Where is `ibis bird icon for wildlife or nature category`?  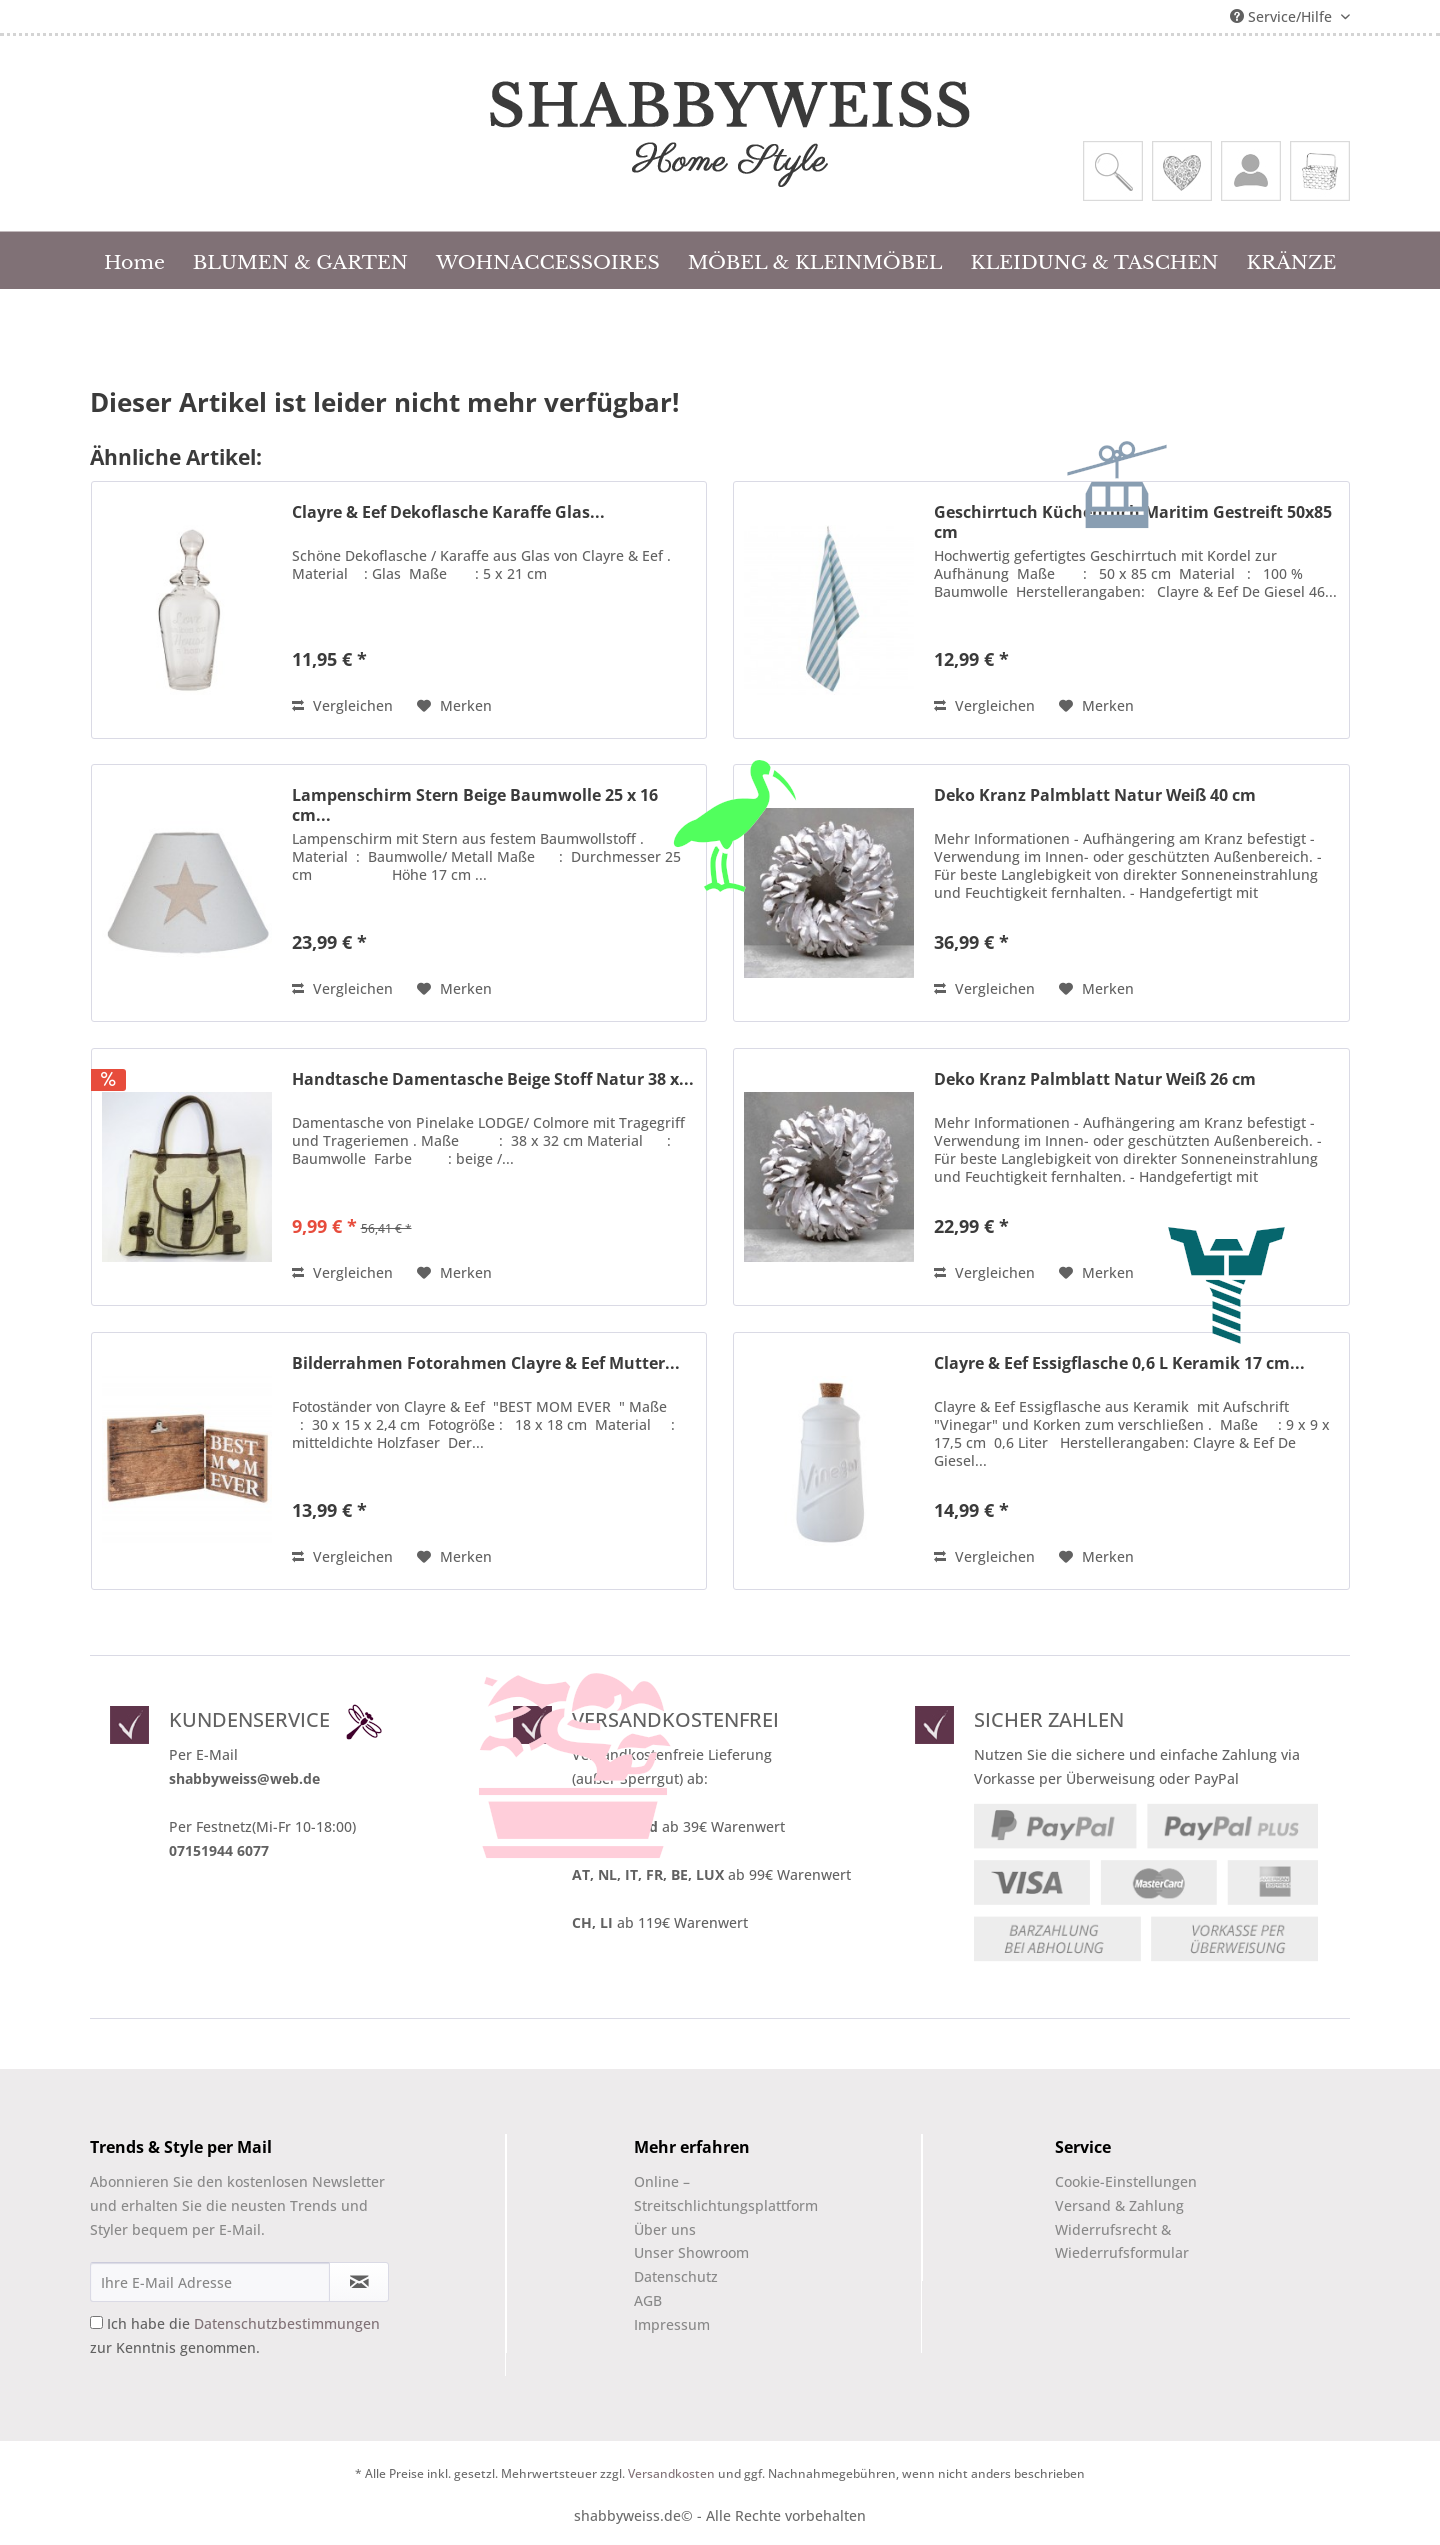
ibis bird icon for wildlife or nature category is located at coordinates (735, 826).